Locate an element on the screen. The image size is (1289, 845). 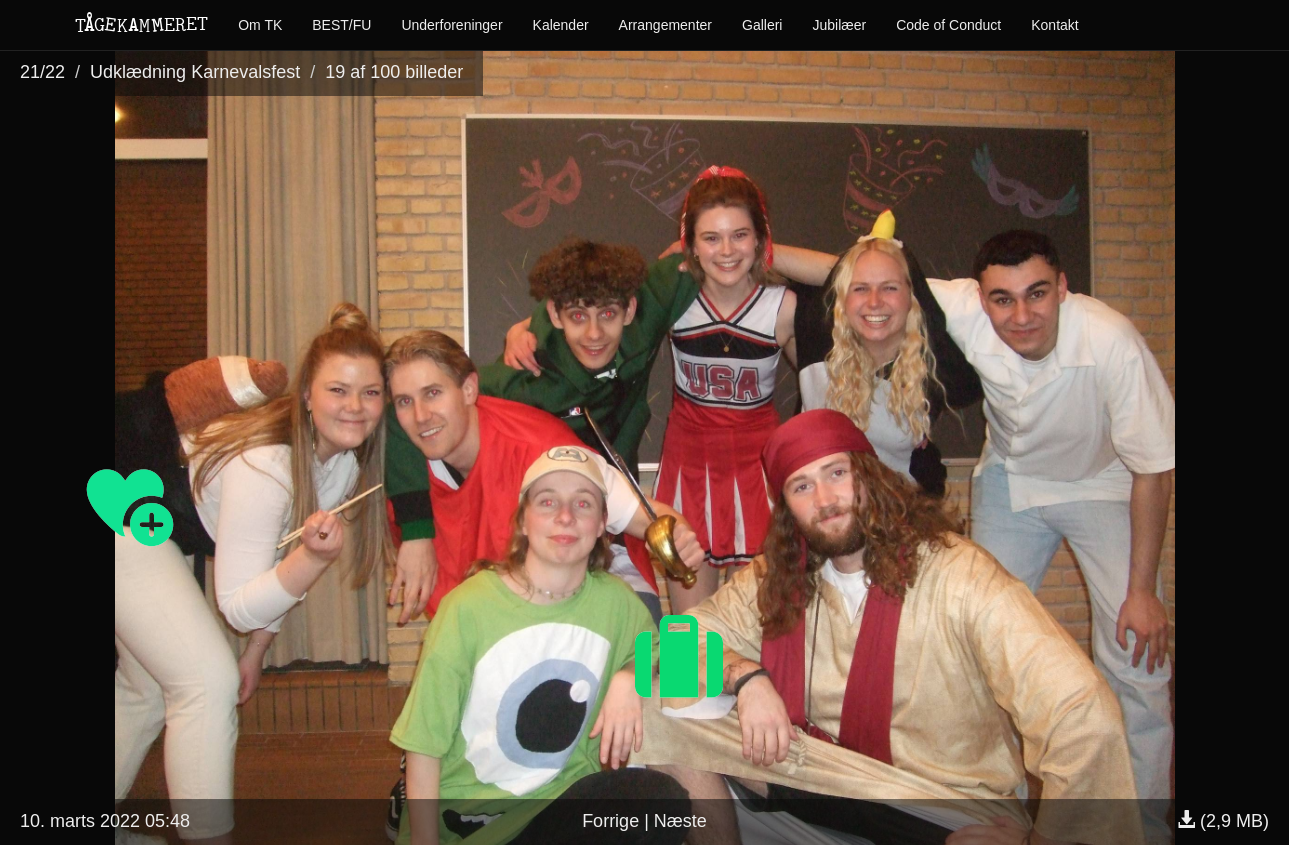
access travel or trip planning features is located at coordinates (679, 659).